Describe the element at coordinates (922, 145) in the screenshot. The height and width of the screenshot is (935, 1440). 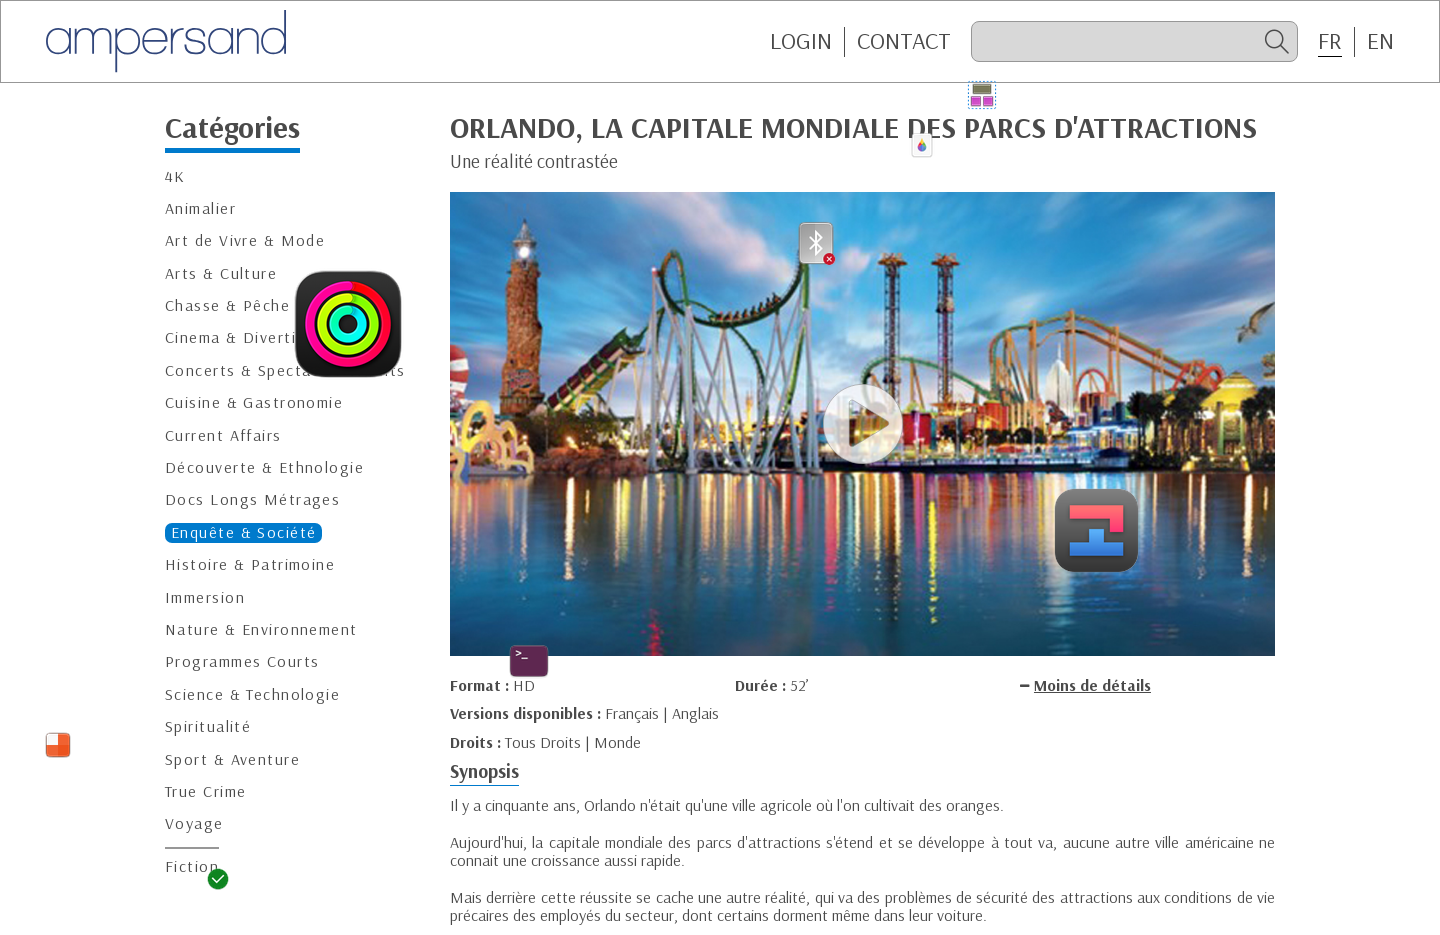
I see `an ICC color profile file` at that location.